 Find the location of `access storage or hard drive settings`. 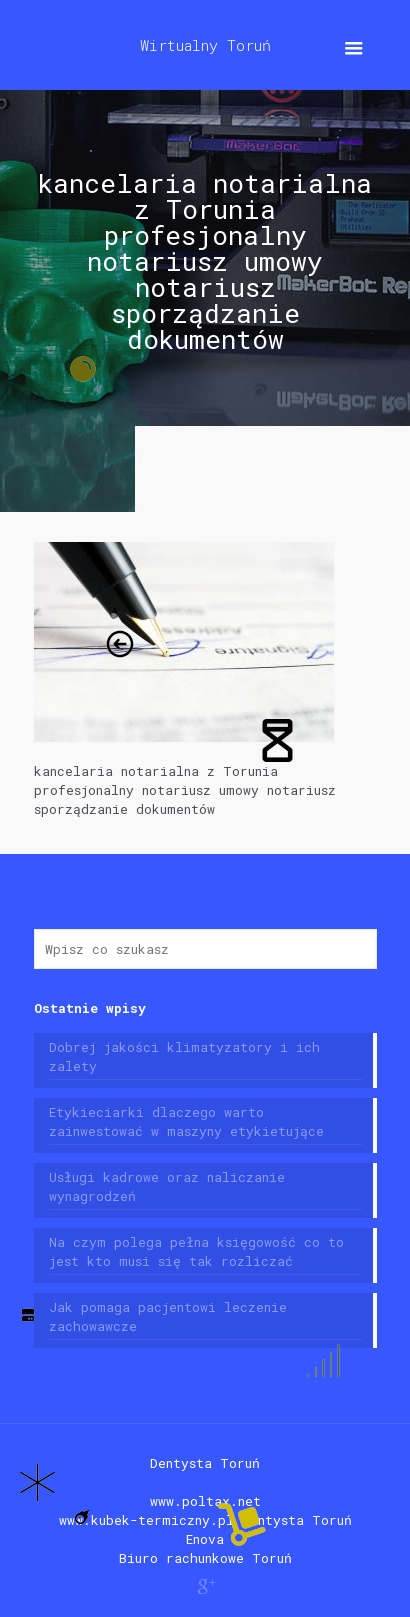

access storage or hard drive settings is located at coordinates (28, 1315).